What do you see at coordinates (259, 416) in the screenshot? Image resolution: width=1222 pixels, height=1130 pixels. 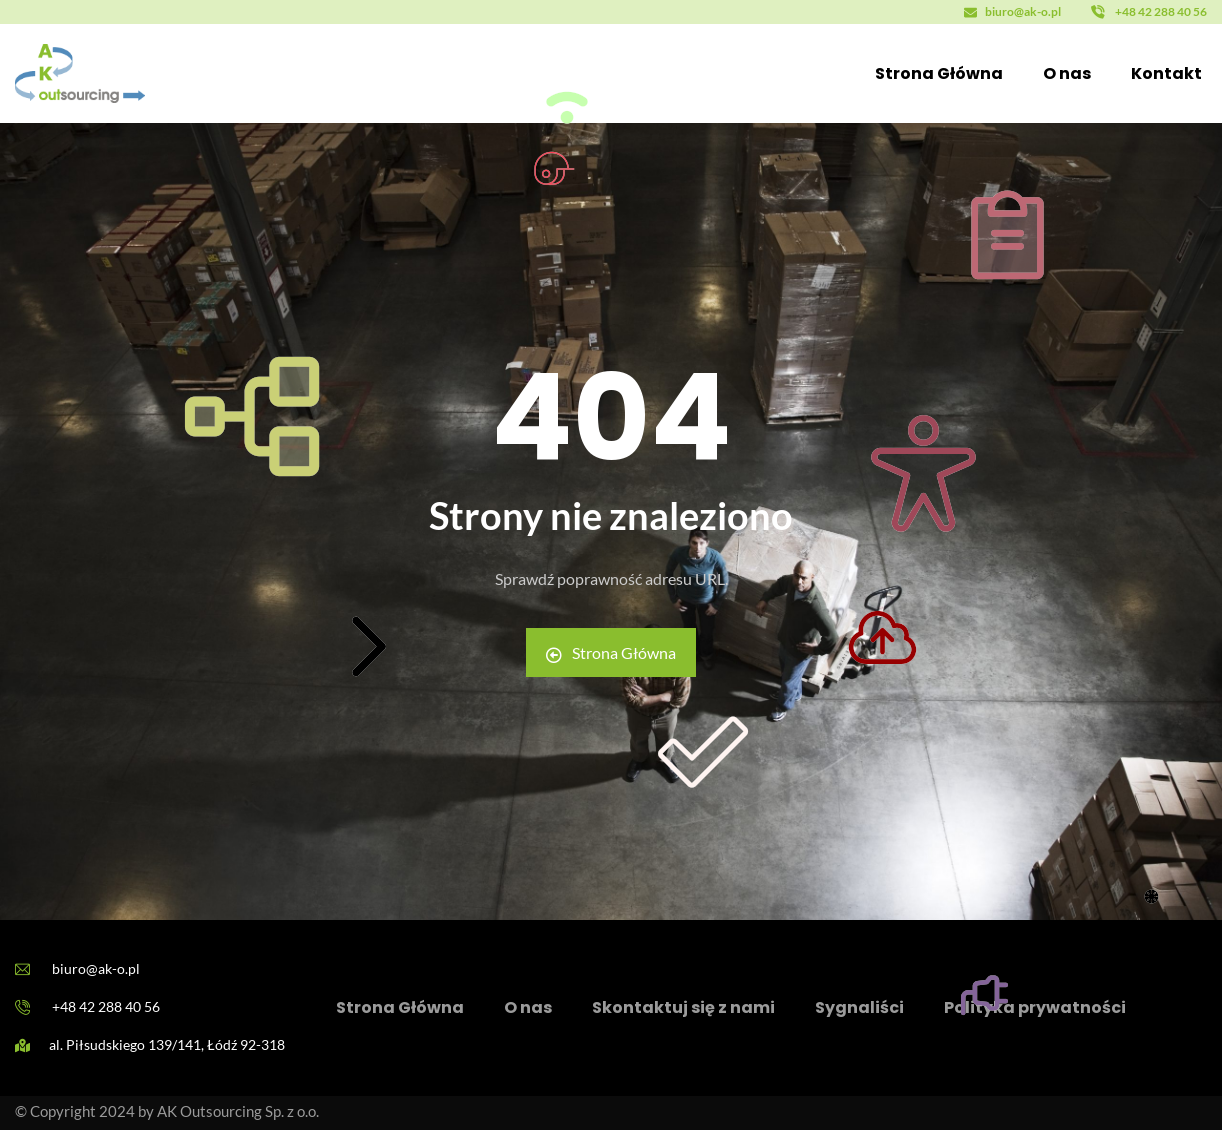 I see `view hierarchical structure or organization` at bounding box center [259, 416].